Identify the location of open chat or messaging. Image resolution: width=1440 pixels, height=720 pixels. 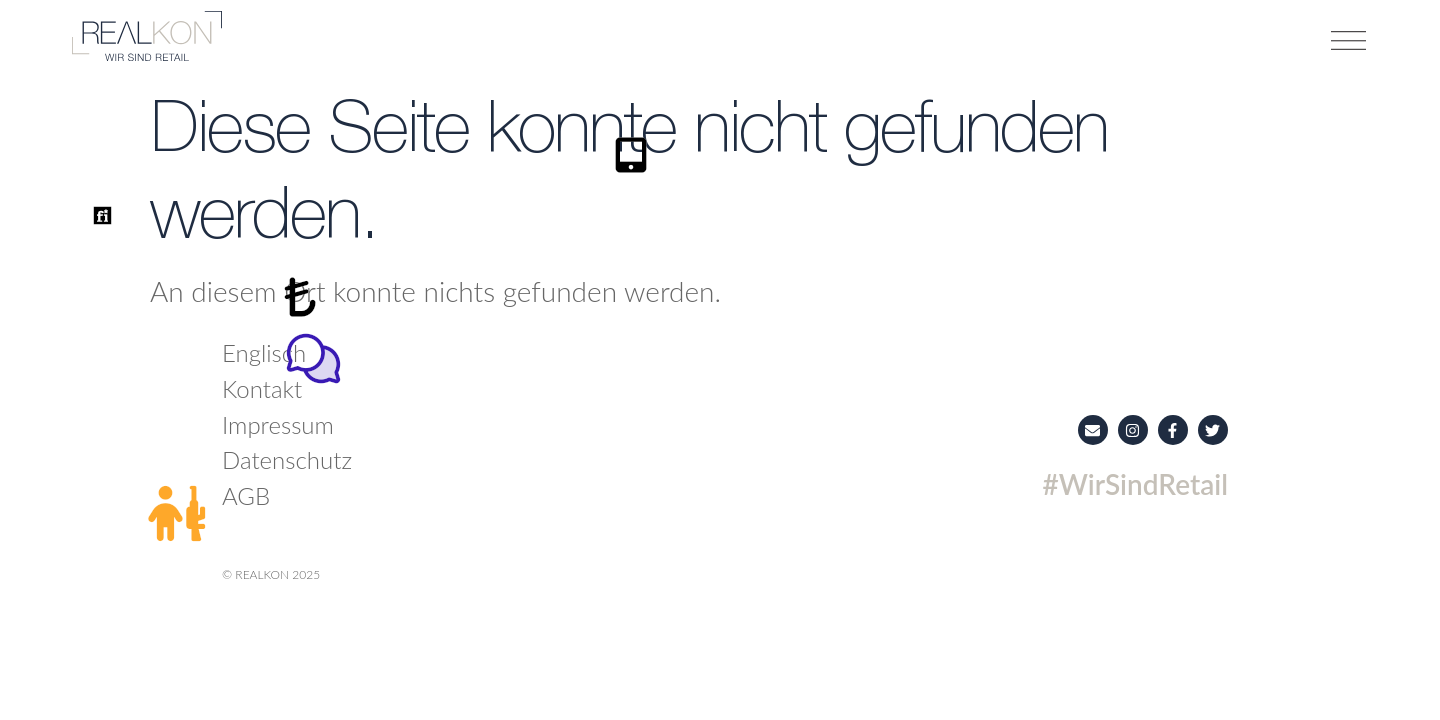
(313, 358).